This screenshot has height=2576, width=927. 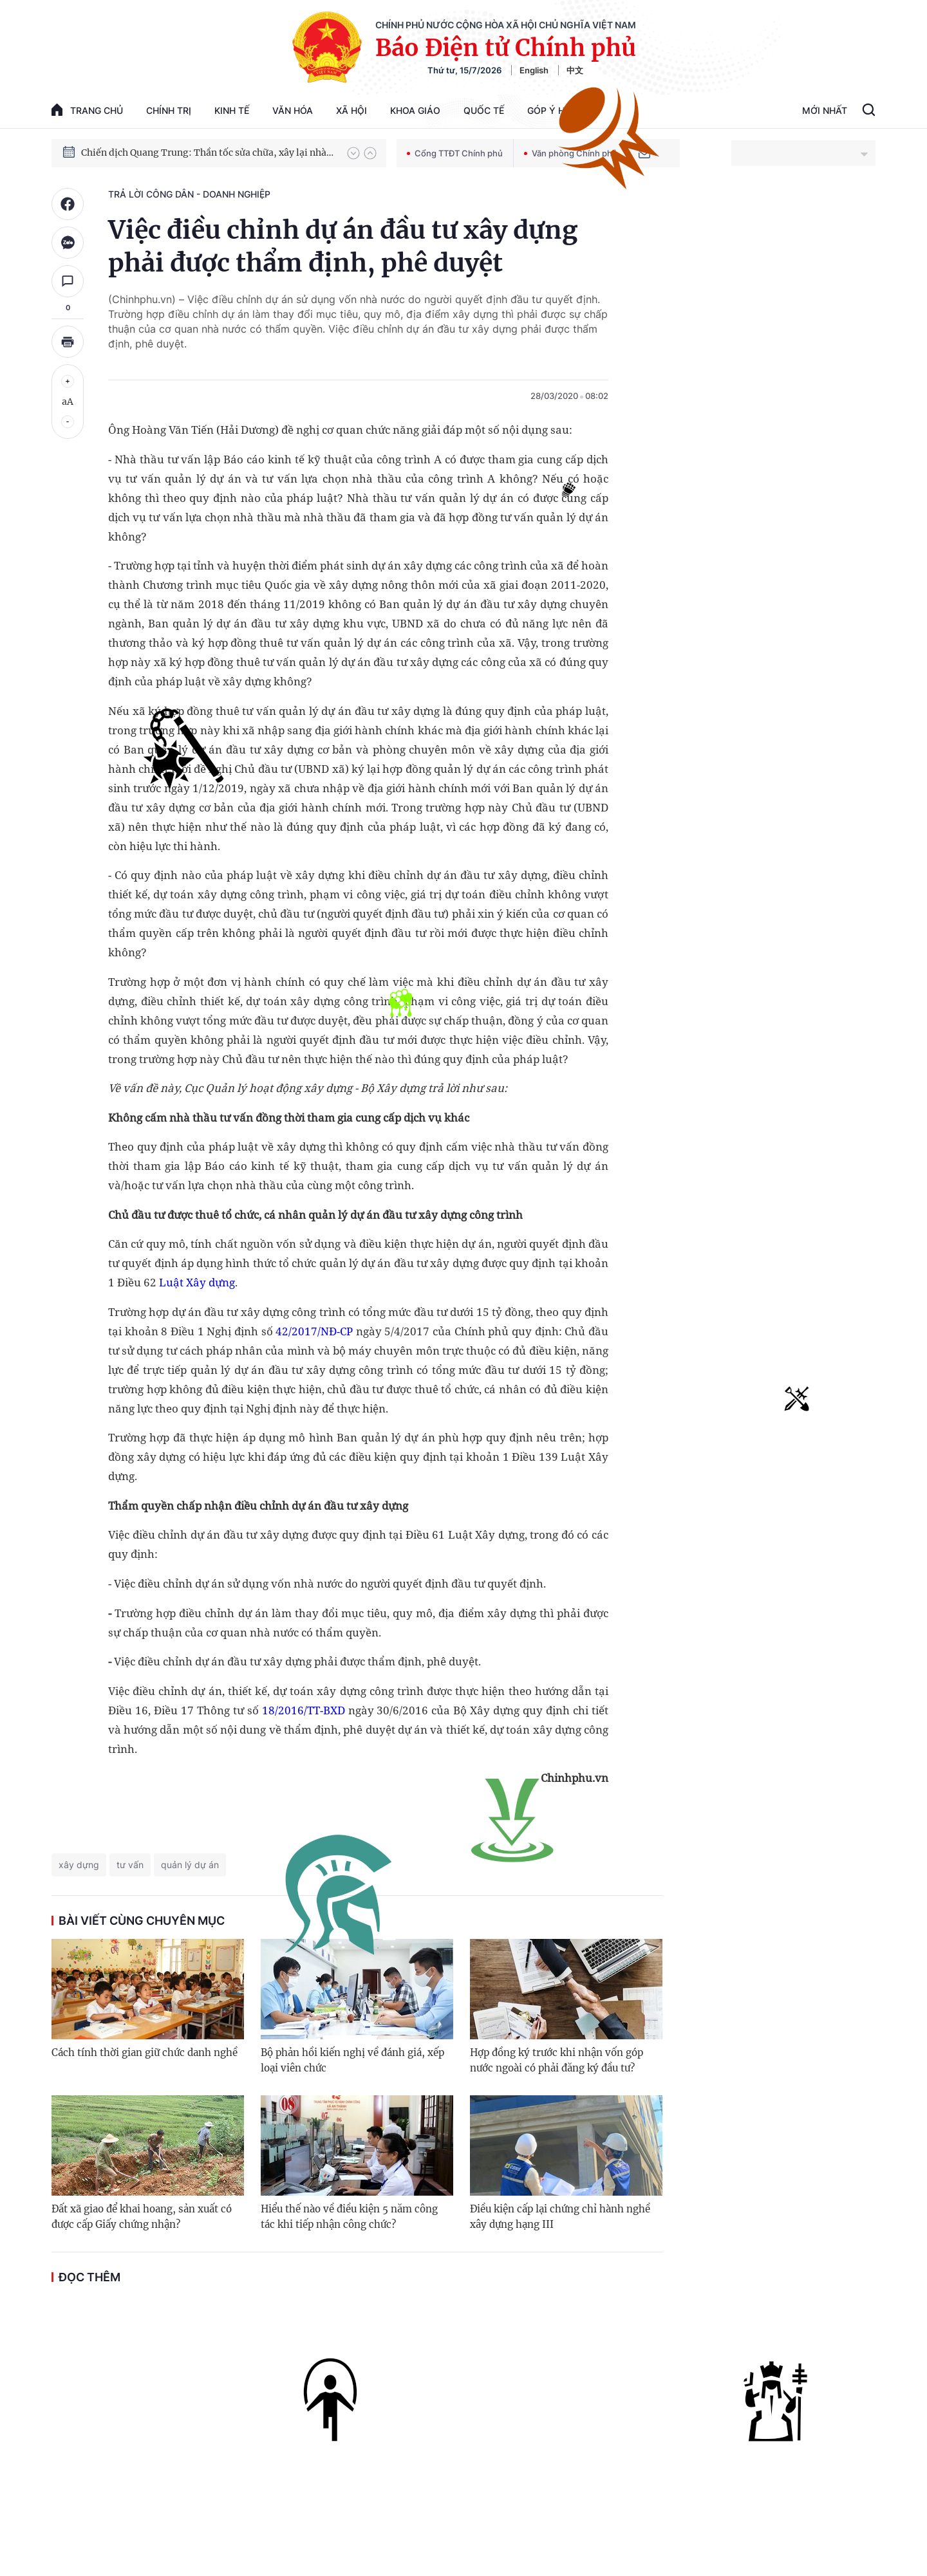 I want to click on access jump rope workout or exercise, so click(x=330, y=2400).